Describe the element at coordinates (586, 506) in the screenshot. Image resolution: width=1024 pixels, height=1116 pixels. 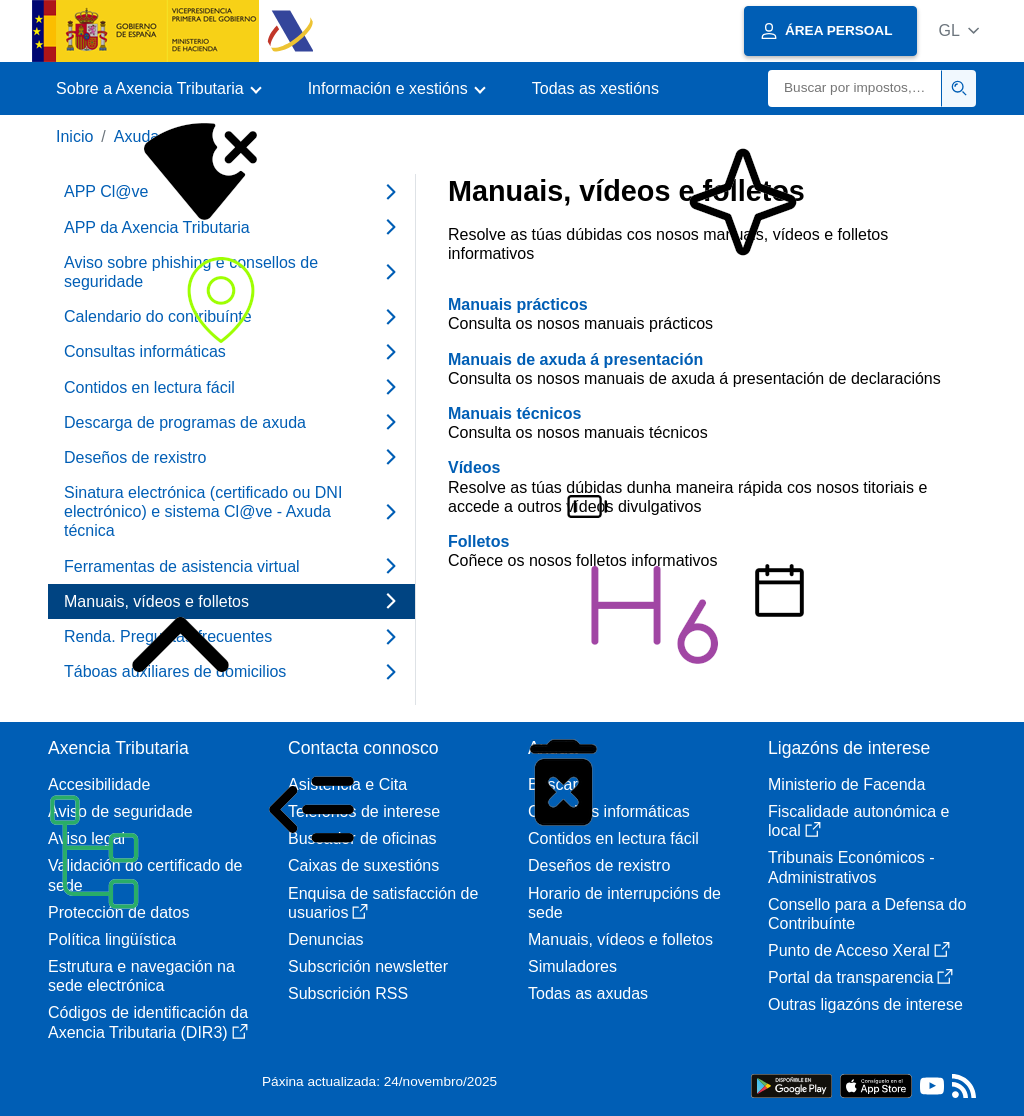
I see `indicates low battery status` at that location.